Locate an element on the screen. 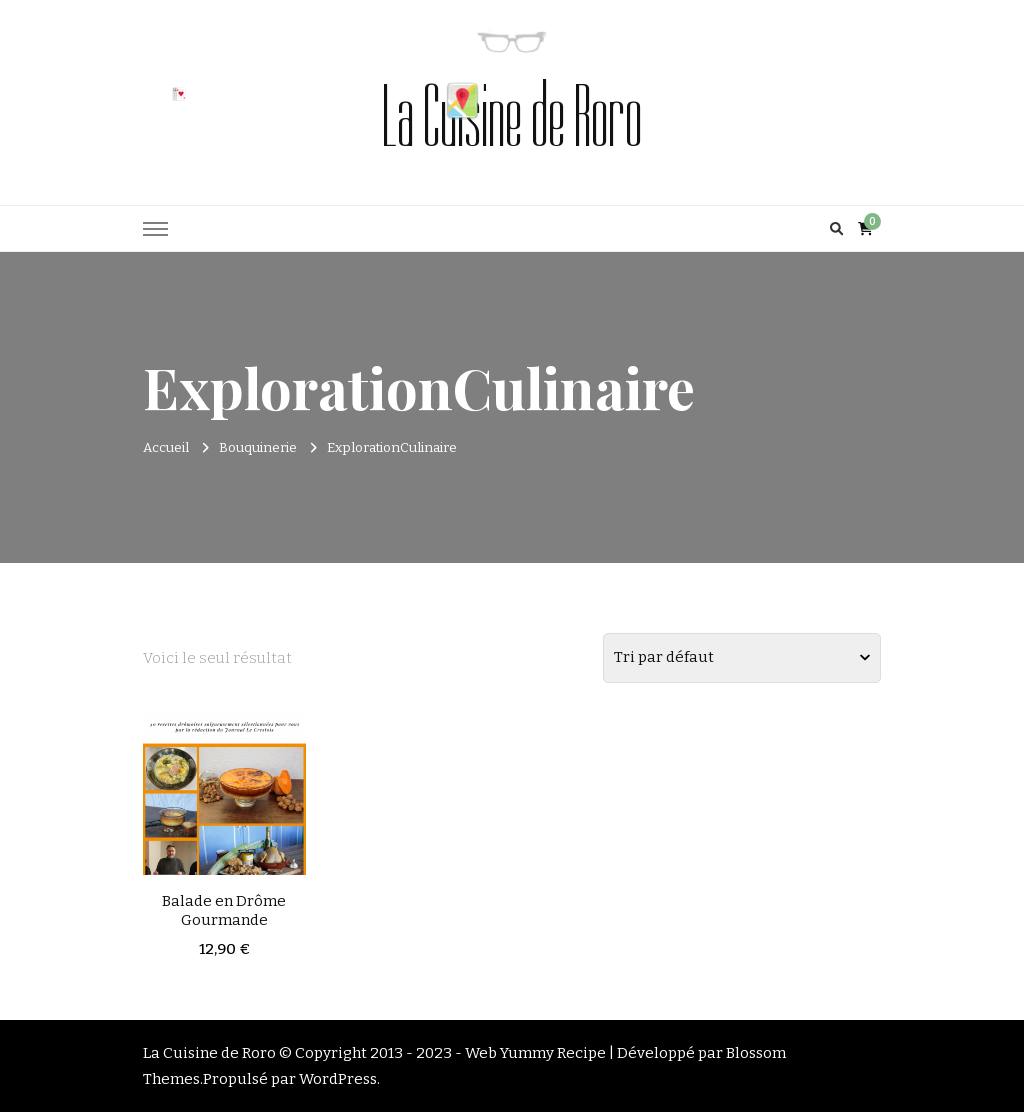  open solitaire card game is located at coordinates (179, 94).